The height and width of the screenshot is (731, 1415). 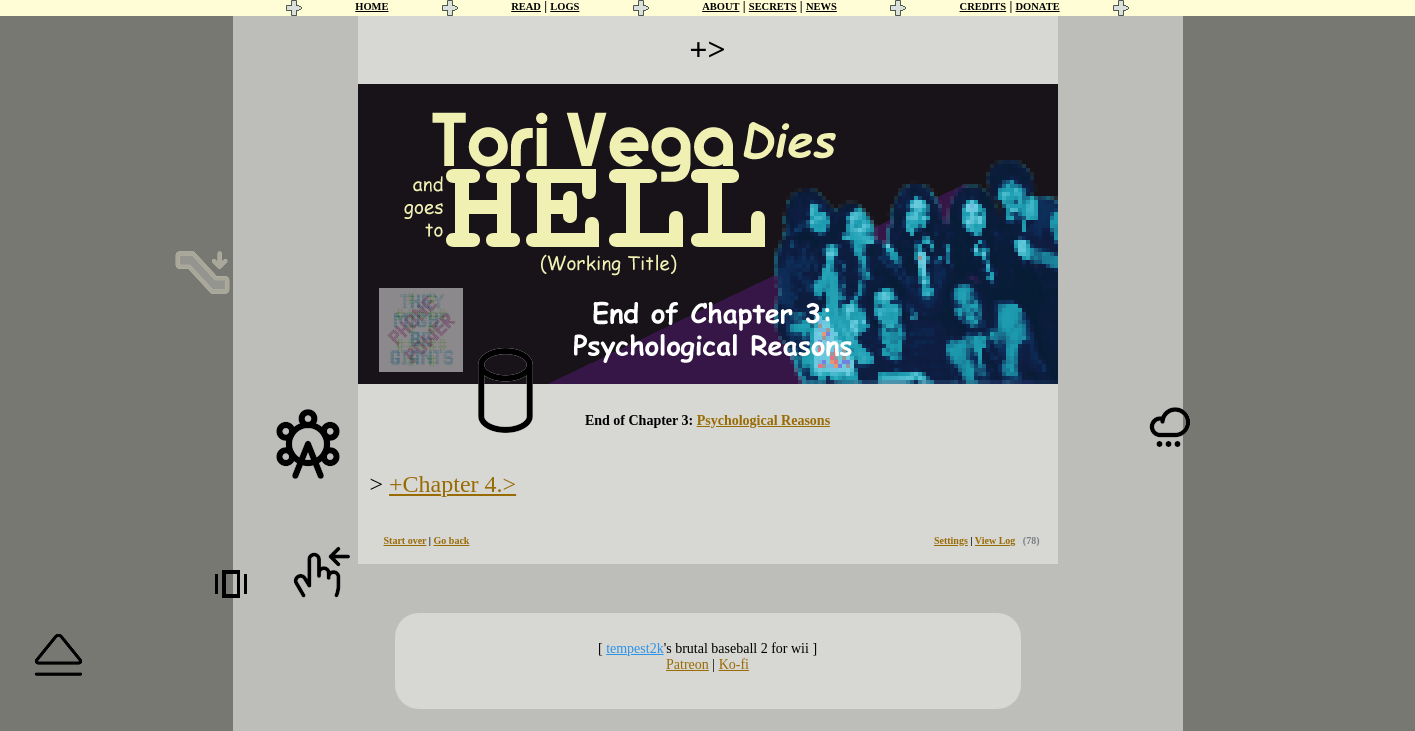 What do you see at coordinates (58, 657) in the screenshot?
I see `eject media or disc` at bounding box center [58, 657].